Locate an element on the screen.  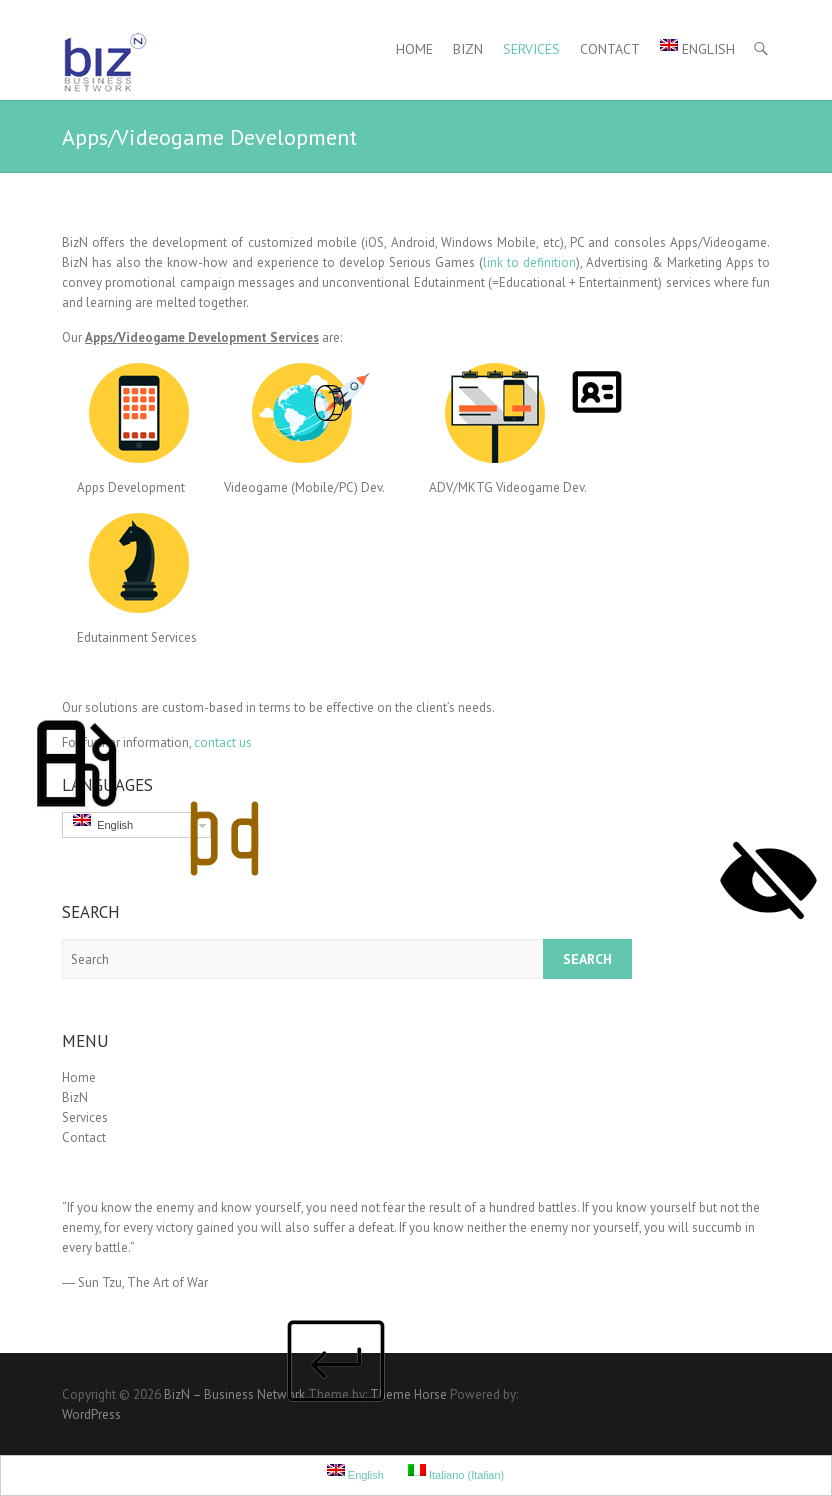
hide password or sensitive content is located at coordinates (768, 880).